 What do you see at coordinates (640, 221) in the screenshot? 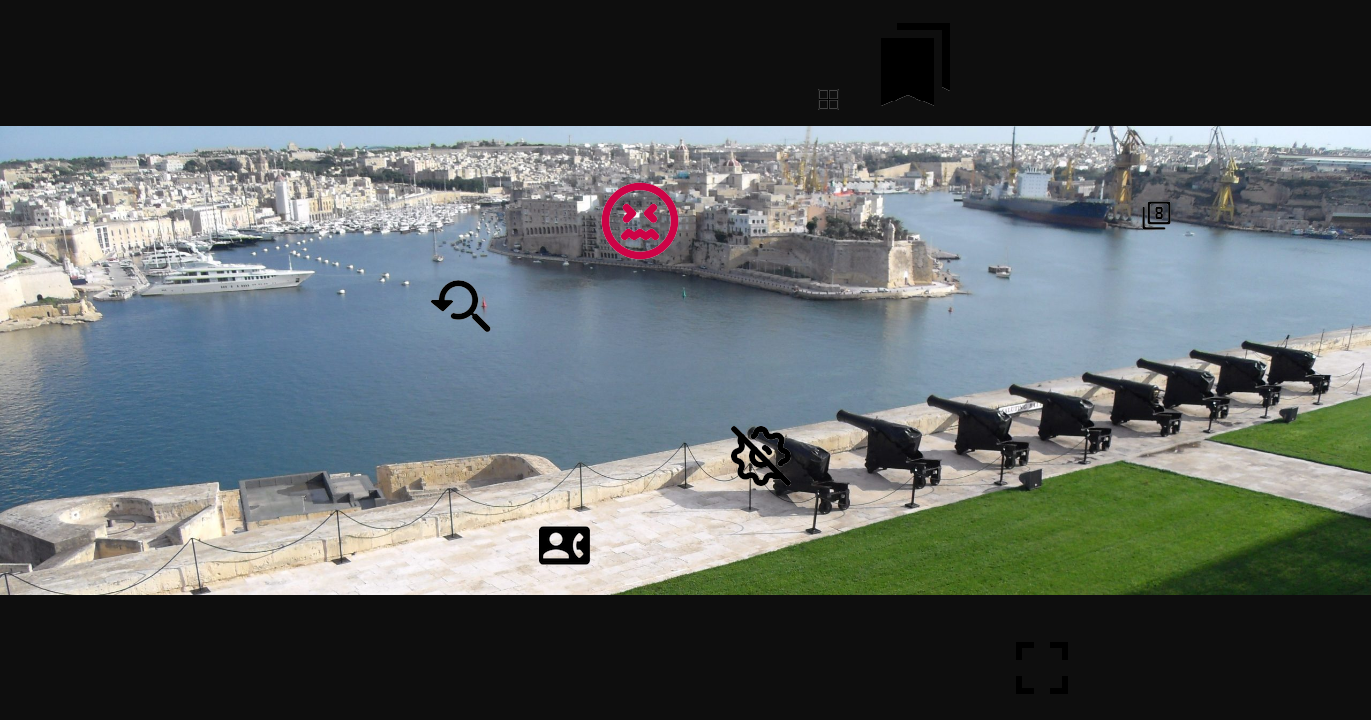
I see `express frustration or anger` at bounding box center [640, 221].